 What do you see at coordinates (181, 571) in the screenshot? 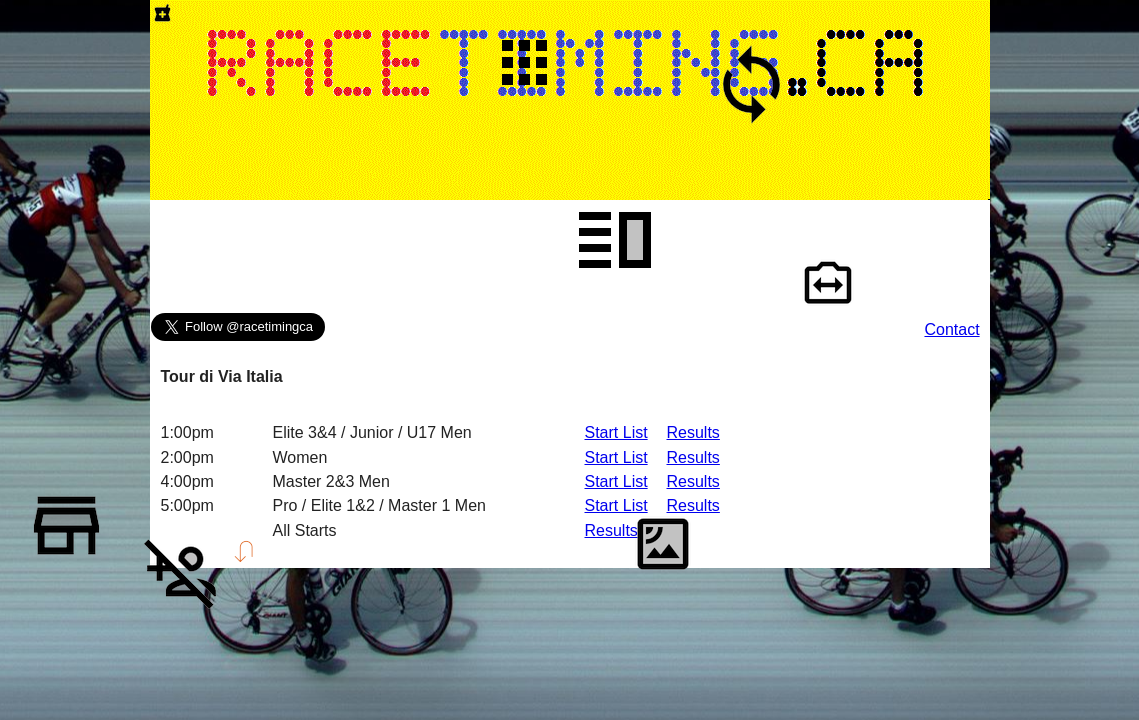
I see `indicates adding contacts is disabled` at bounding box center [181, 571].